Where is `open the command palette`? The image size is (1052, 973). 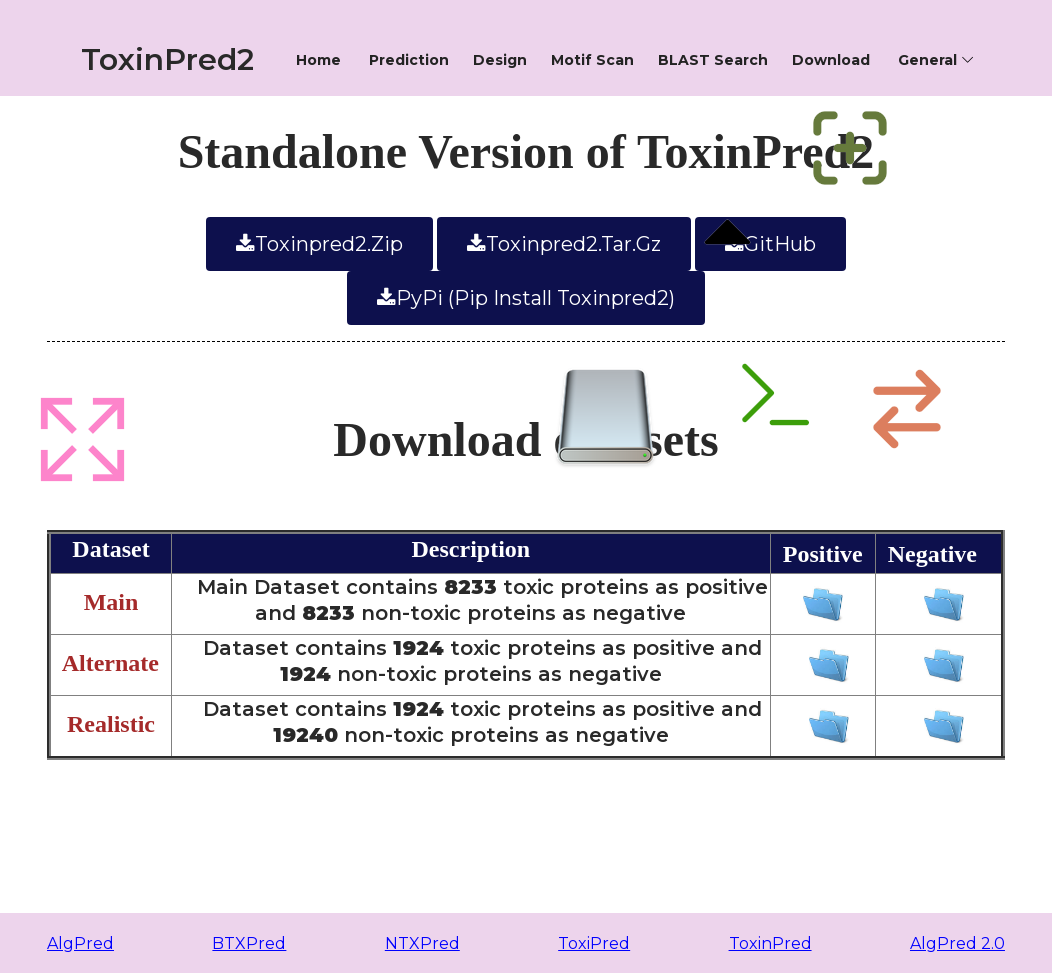
open the command palette is located at coordinates (775, 393).